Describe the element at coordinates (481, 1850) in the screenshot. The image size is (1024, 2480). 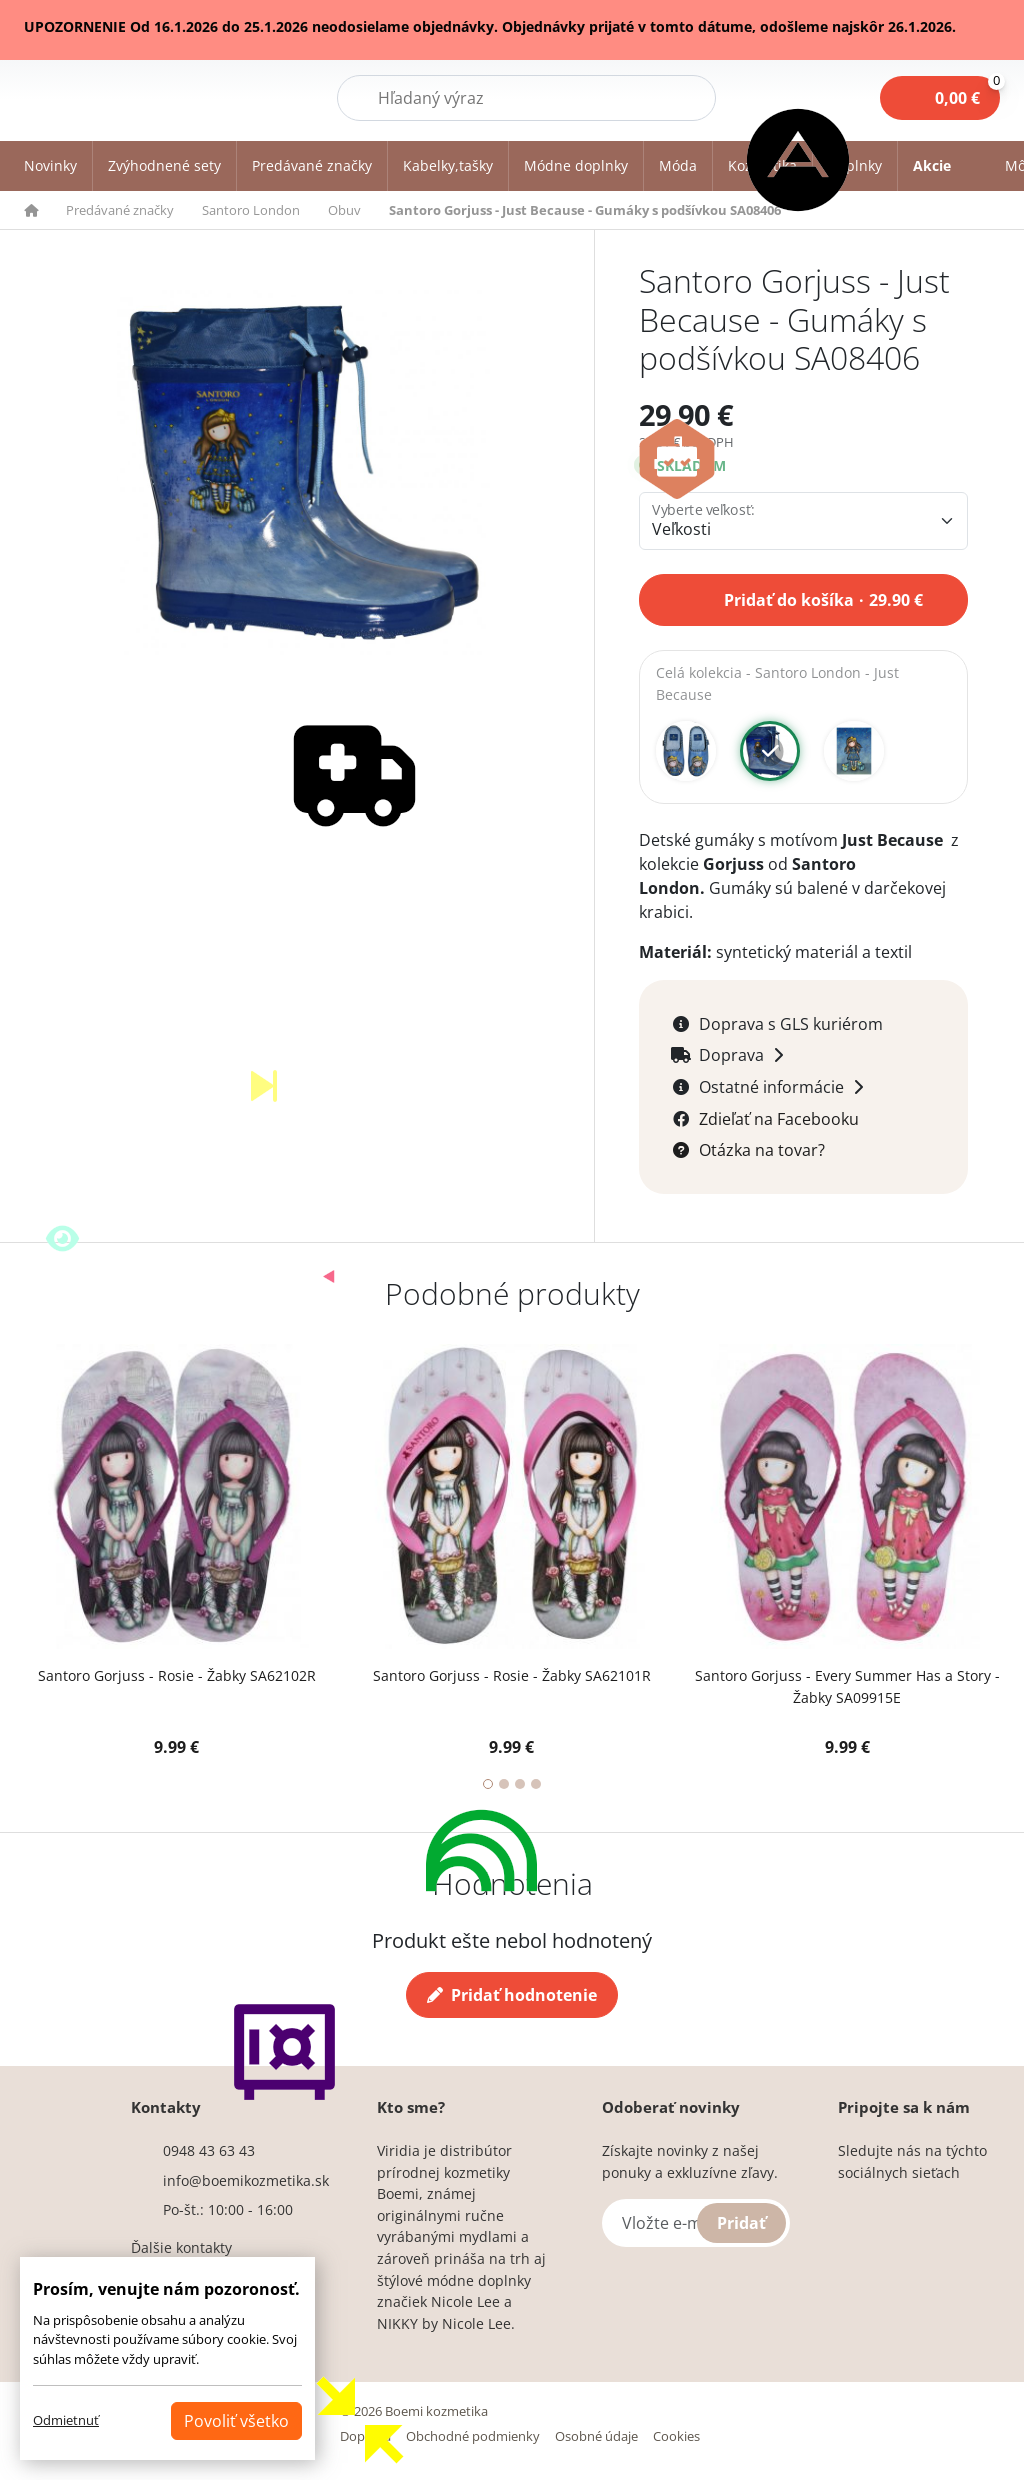
I see `open NotebookLM app` at that location.